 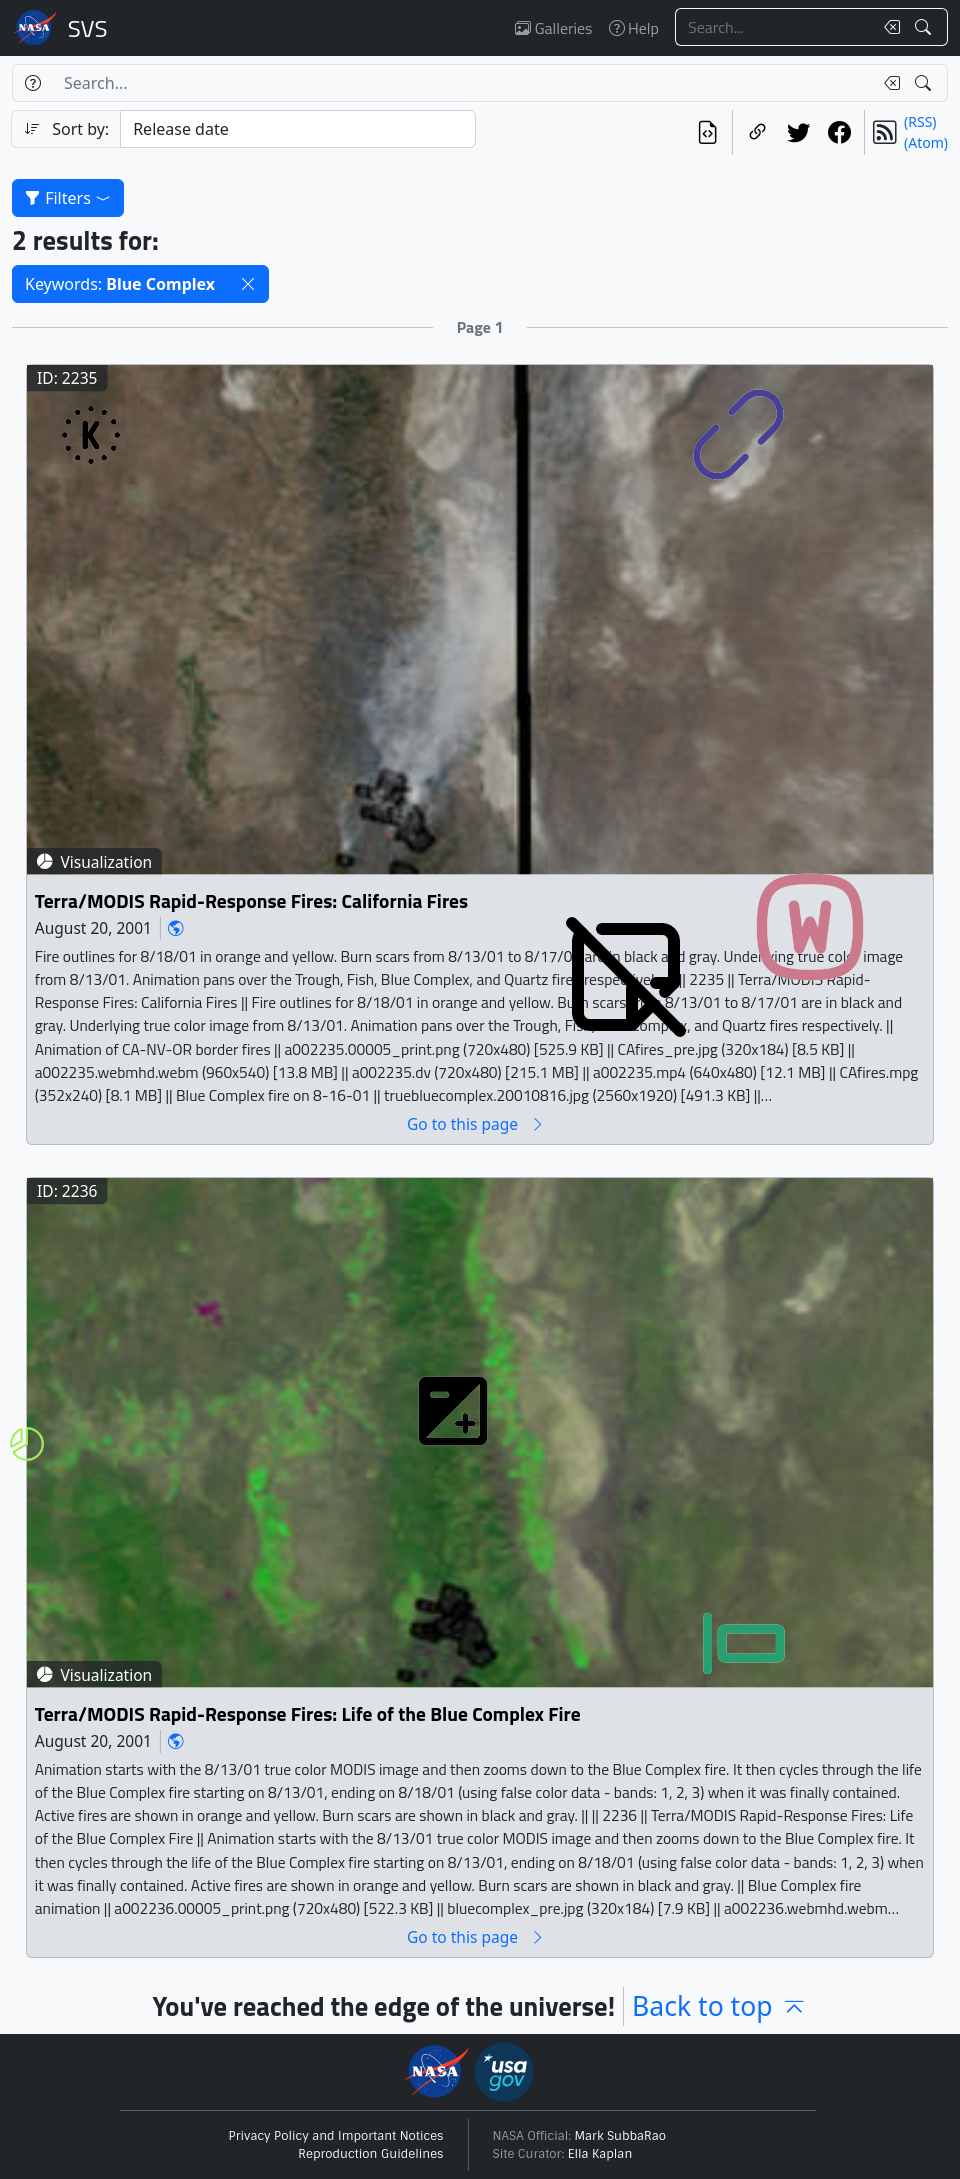 What do you see at coordinates (810, 927) in the screenshot?
I see `access items or content starting with "W"` at bounding box center [810, 927].